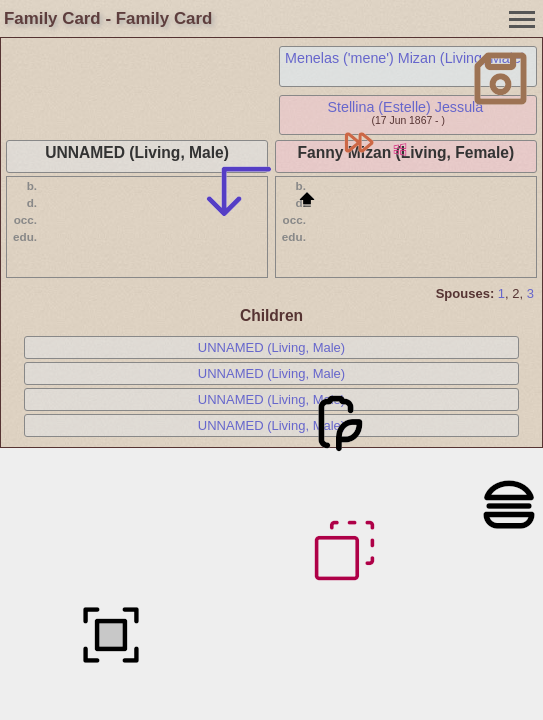  Describe the element at coordinates (111, 635) in the screenshot. I see `scan a document or QR code` at that location.